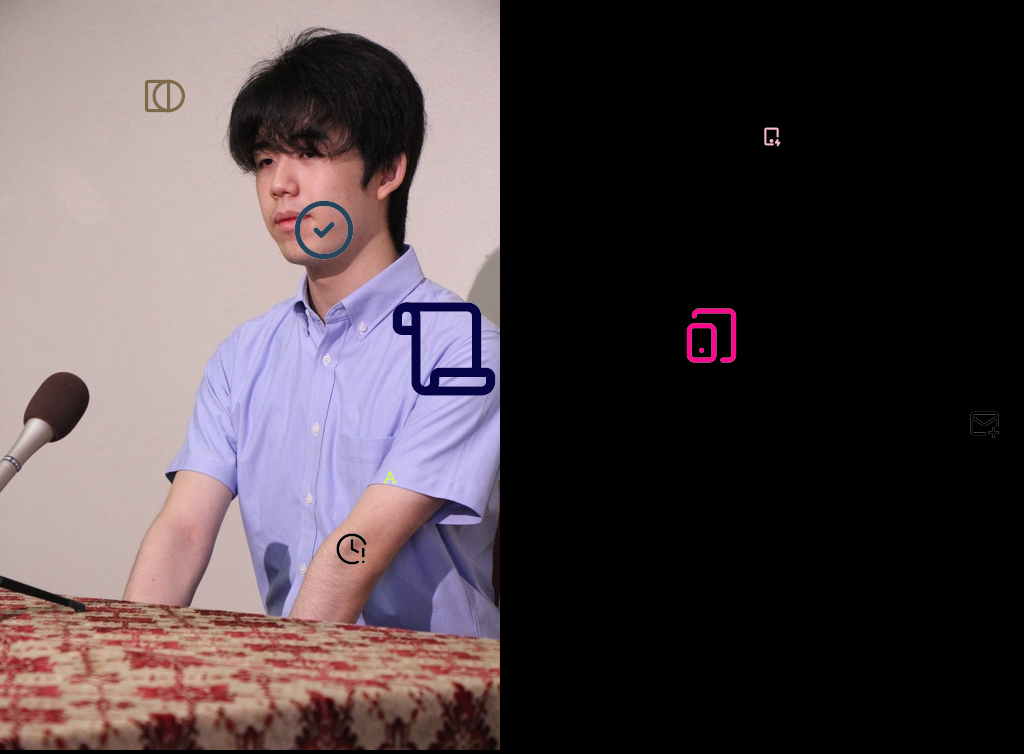  Describe the element at coordinates (771, 136) in the screenshot. I see `tablet charging status` at that location.